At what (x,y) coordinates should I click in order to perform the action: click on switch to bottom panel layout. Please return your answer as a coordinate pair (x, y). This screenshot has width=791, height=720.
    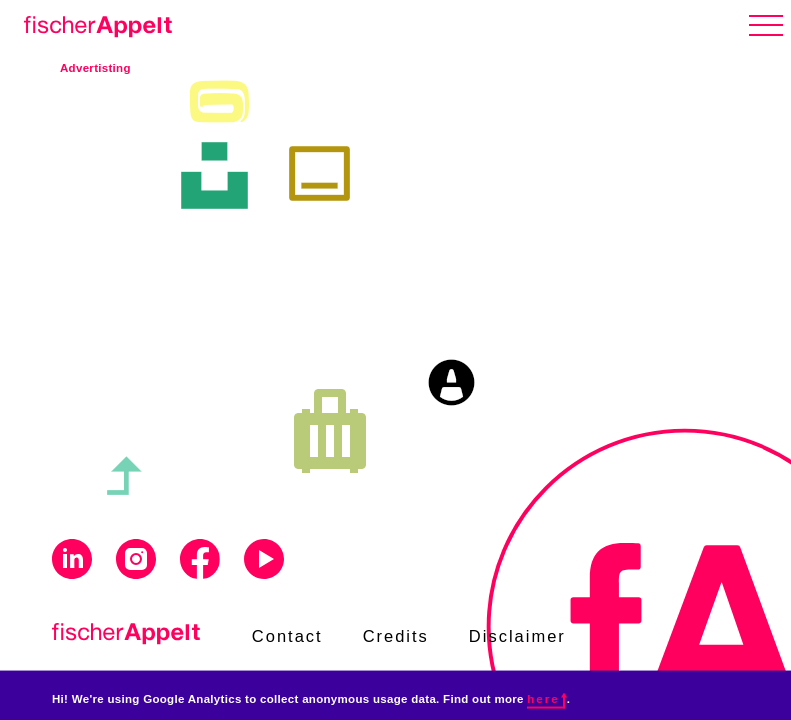
    Looking at the image, I should click on (319, 173).